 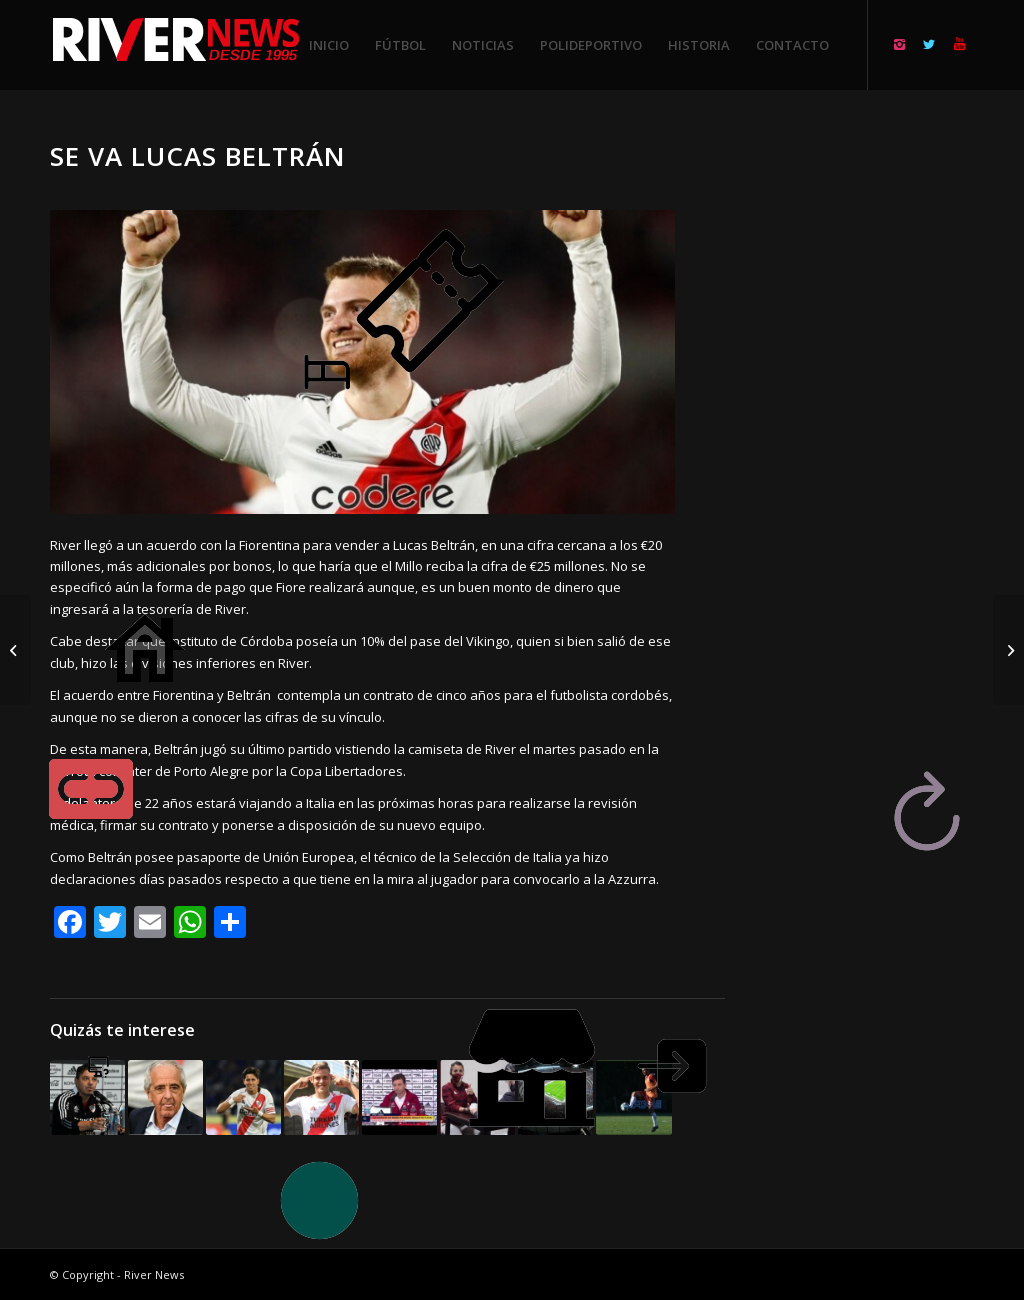 What do you see at coordinates (91, 789) in the screenshot?
I see `unlink or disconnect a shared resource` at bounding box center [91, 789].